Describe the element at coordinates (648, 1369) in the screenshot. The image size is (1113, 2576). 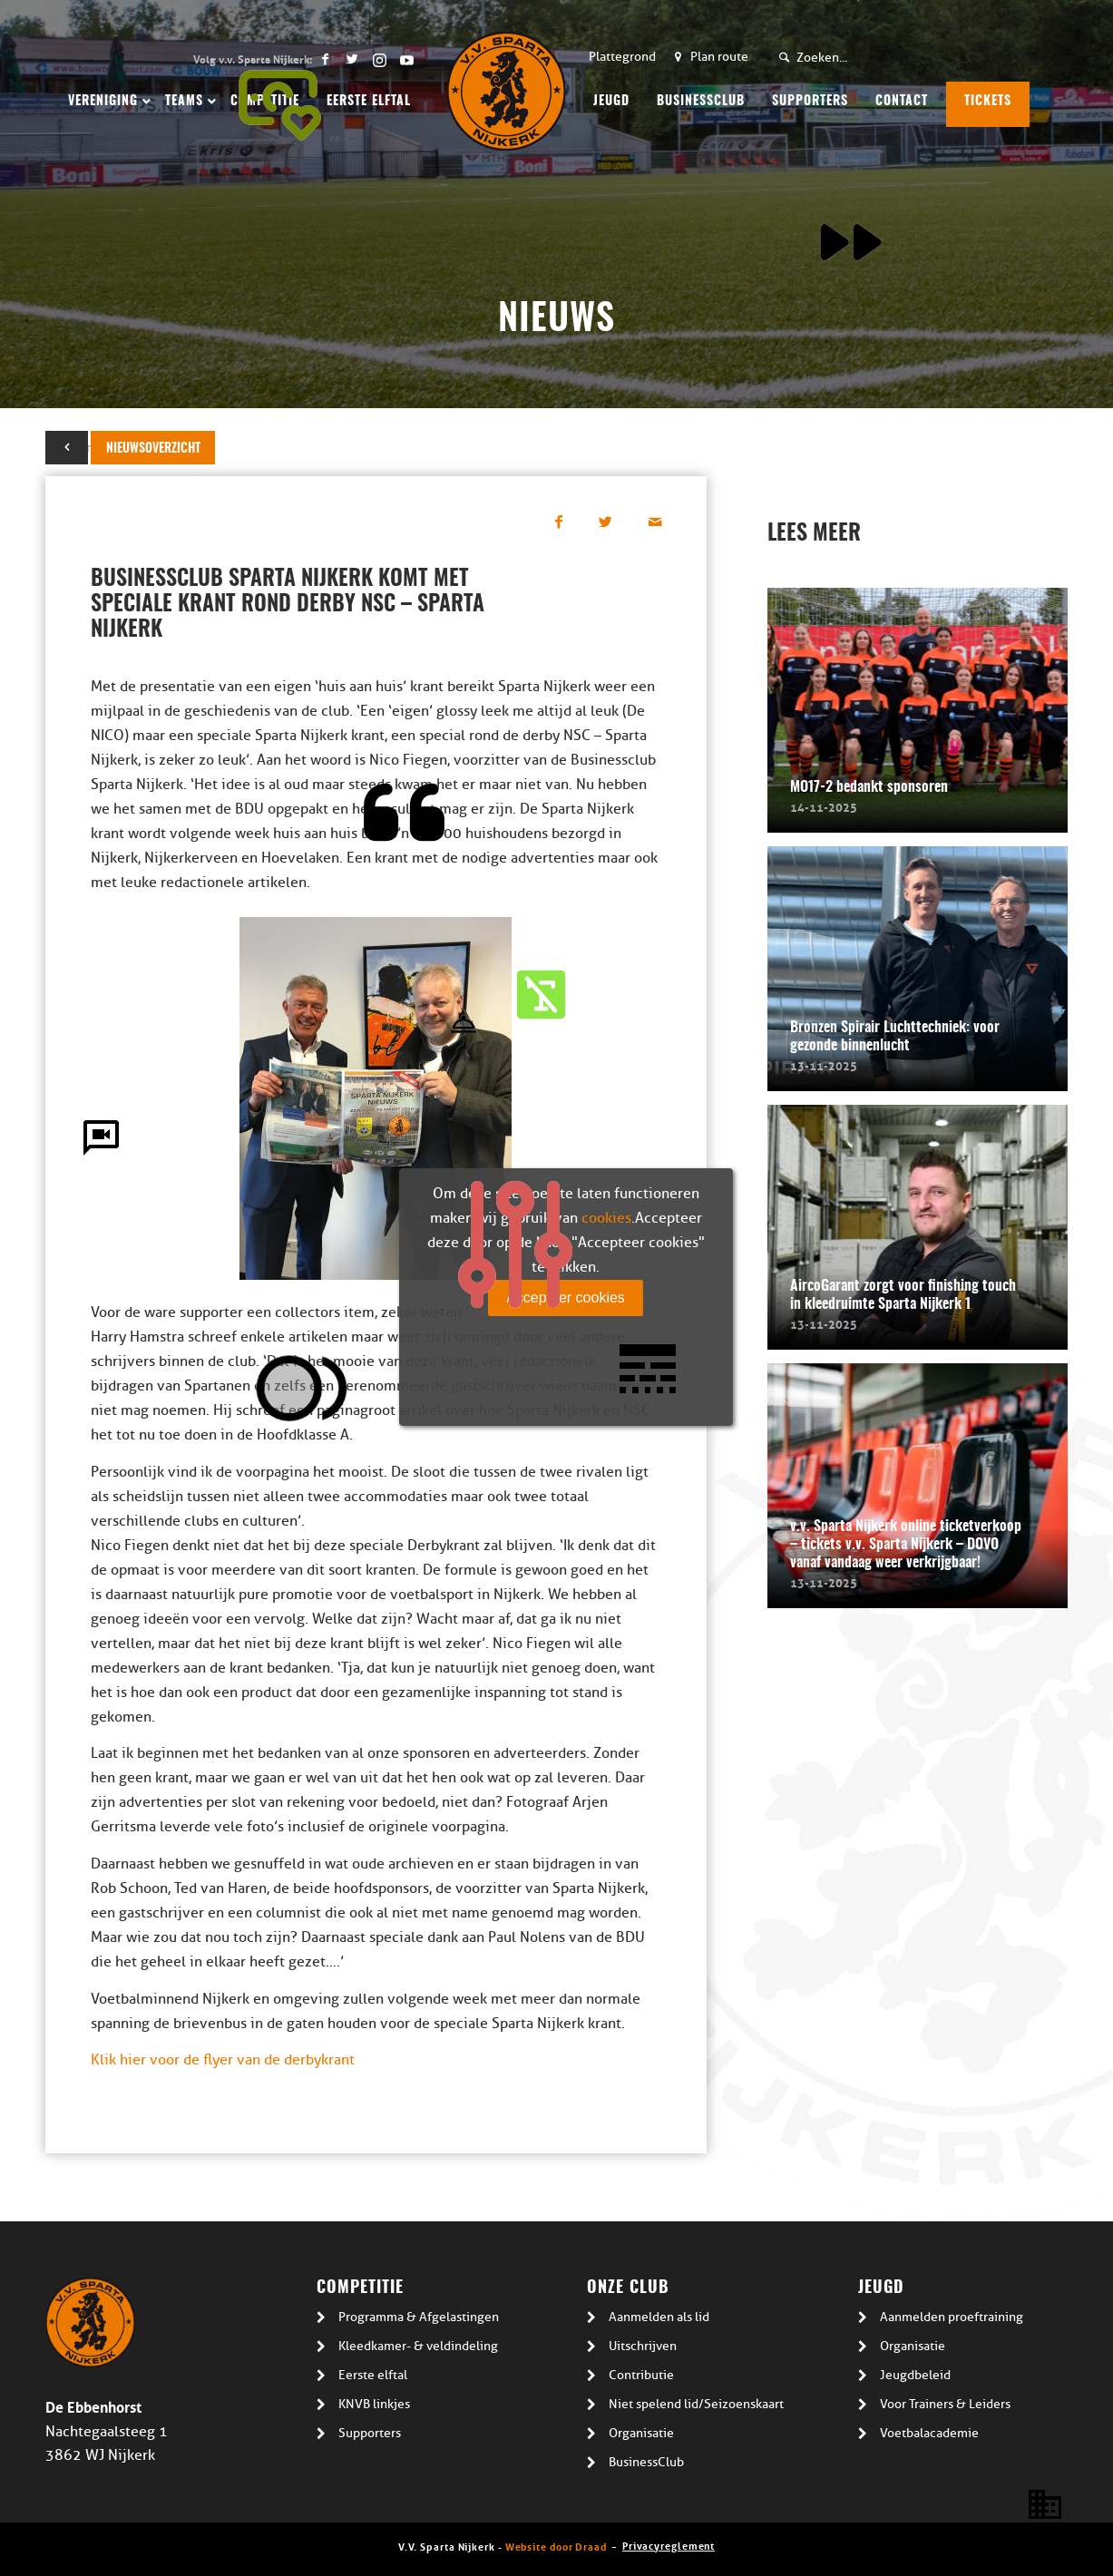
I see `change text line spacing or density` at that location.